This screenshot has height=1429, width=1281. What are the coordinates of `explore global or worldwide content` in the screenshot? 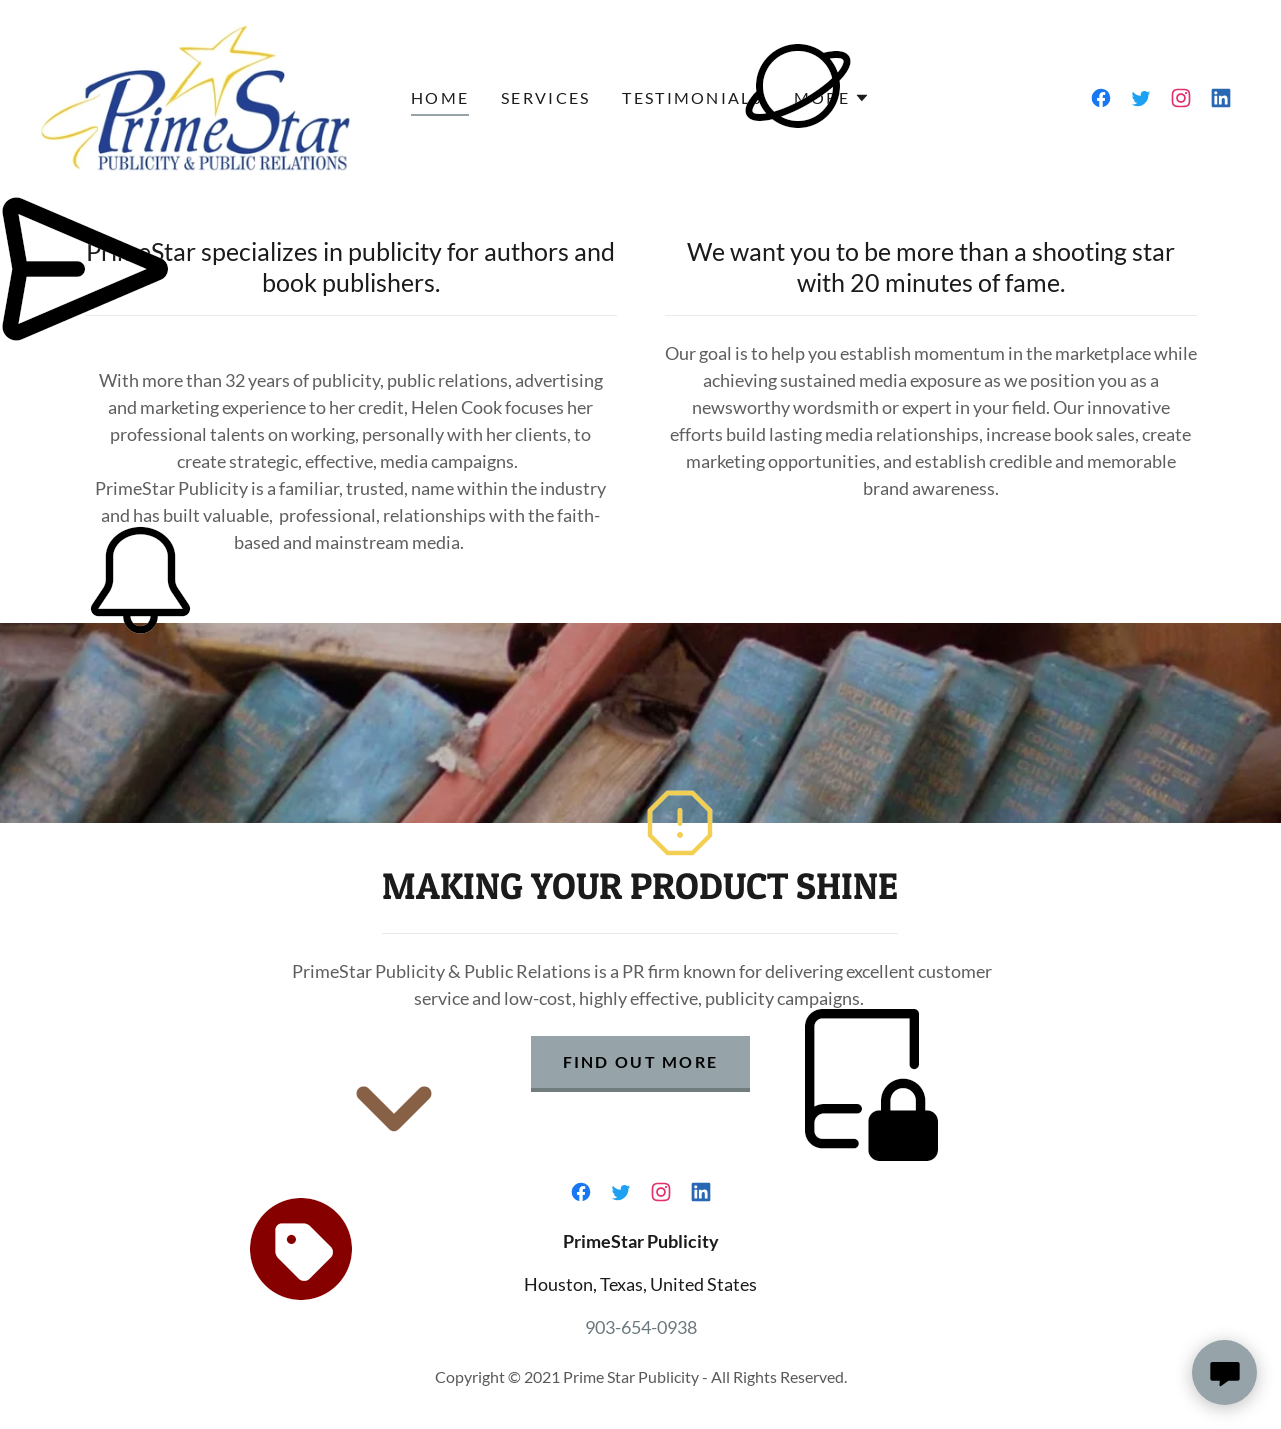 It's located at (798, 86).